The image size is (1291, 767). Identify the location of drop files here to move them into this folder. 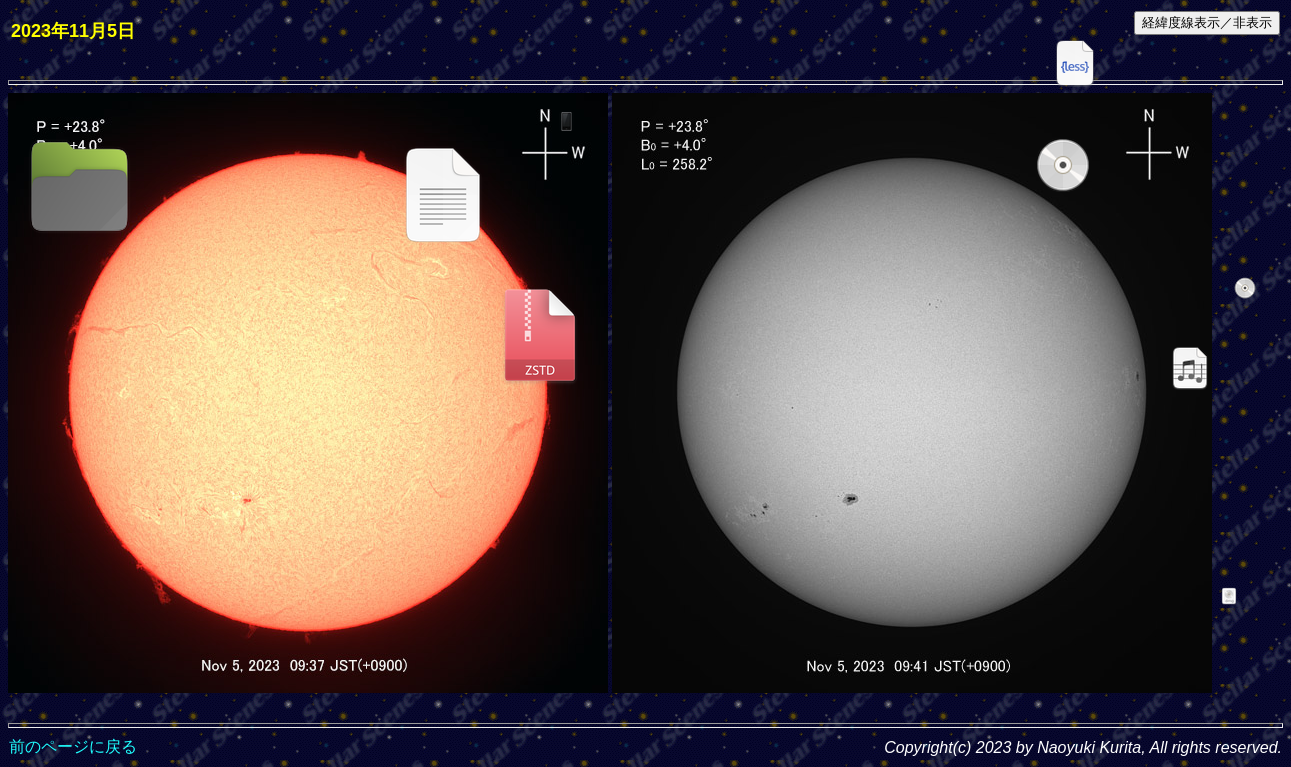
(79, 186).